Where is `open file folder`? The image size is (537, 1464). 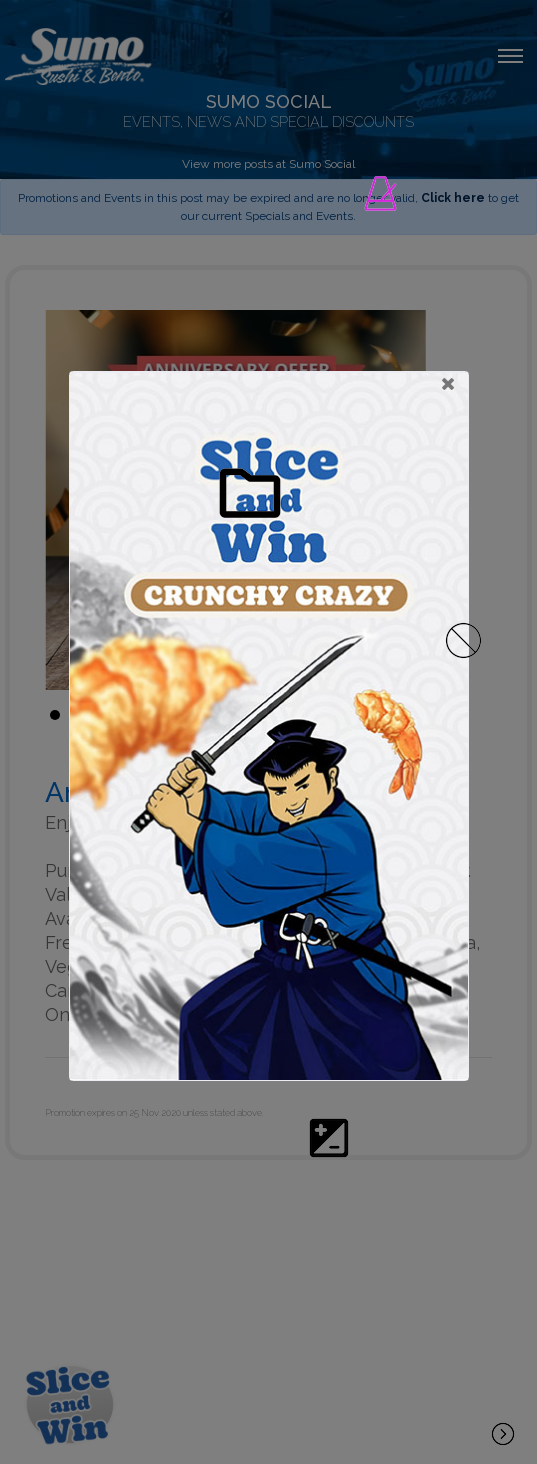
open file folder is located at coordinates (250, 492).